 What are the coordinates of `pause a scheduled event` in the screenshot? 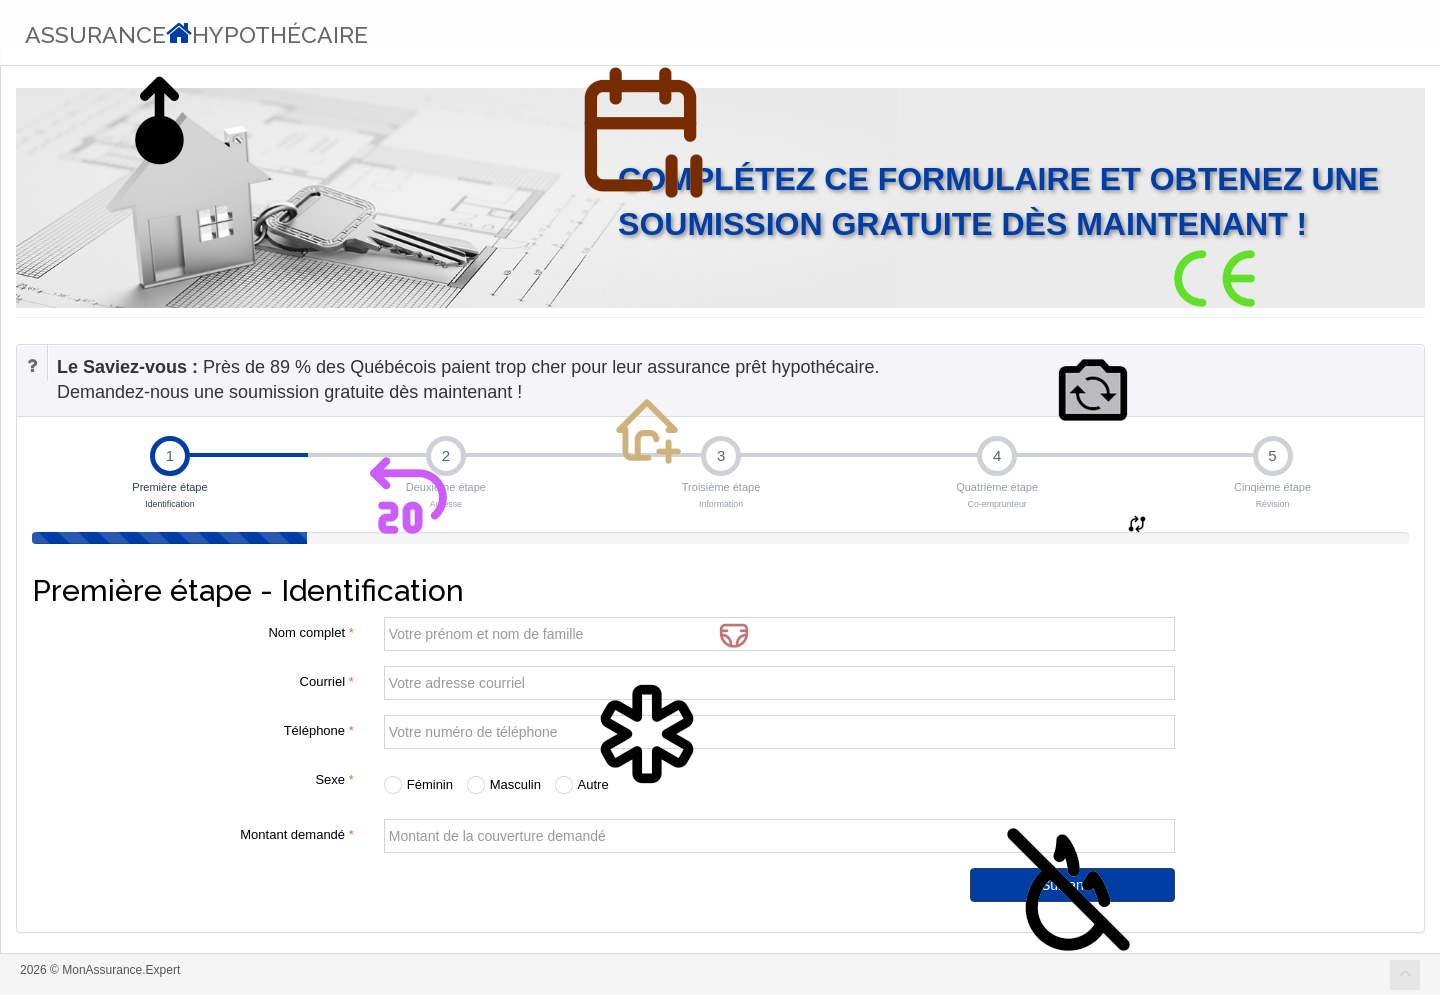 It's located at (640, 129).